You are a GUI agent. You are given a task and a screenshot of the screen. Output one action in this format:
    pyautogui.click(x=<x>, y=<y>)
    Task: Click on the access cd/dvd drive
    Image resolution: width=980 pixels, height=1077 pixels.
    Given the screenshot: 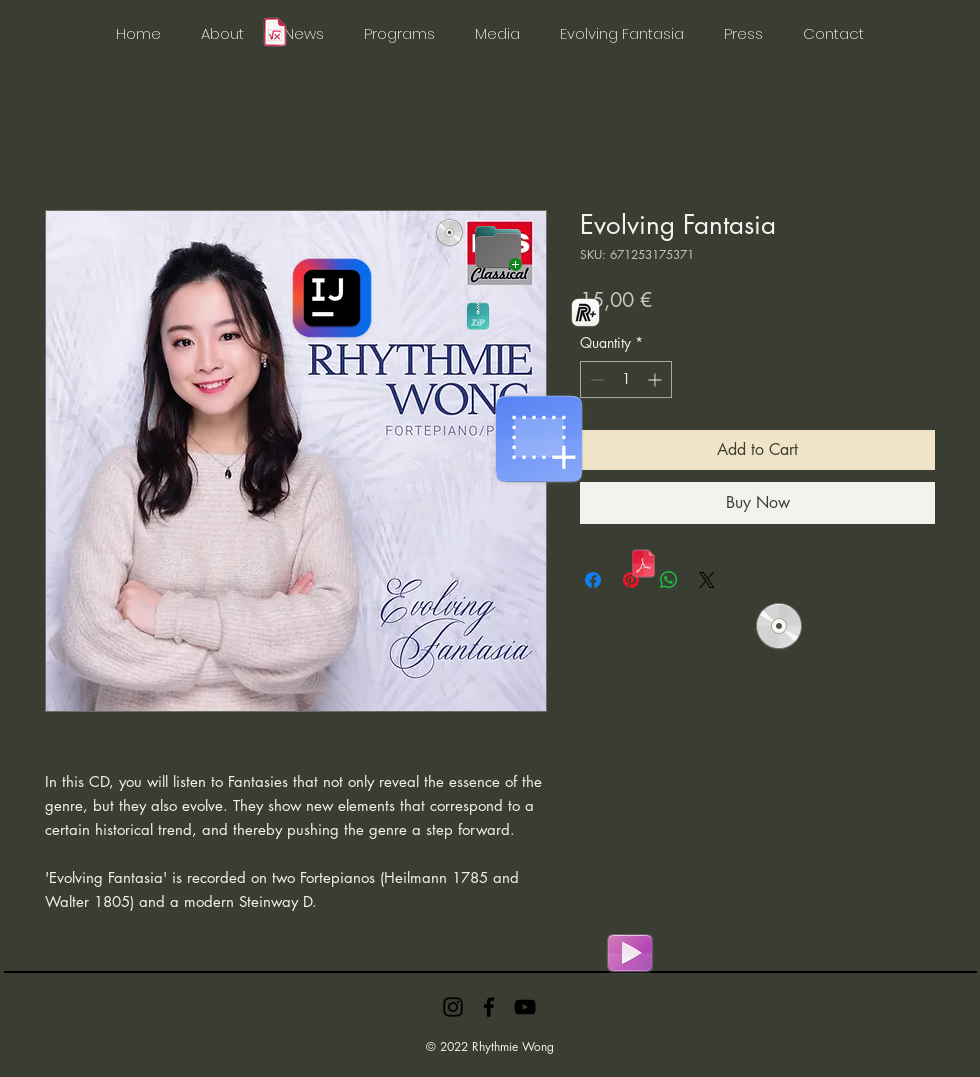 What is the action you would take?
    pyautogui.click(x=449, y=232)
    